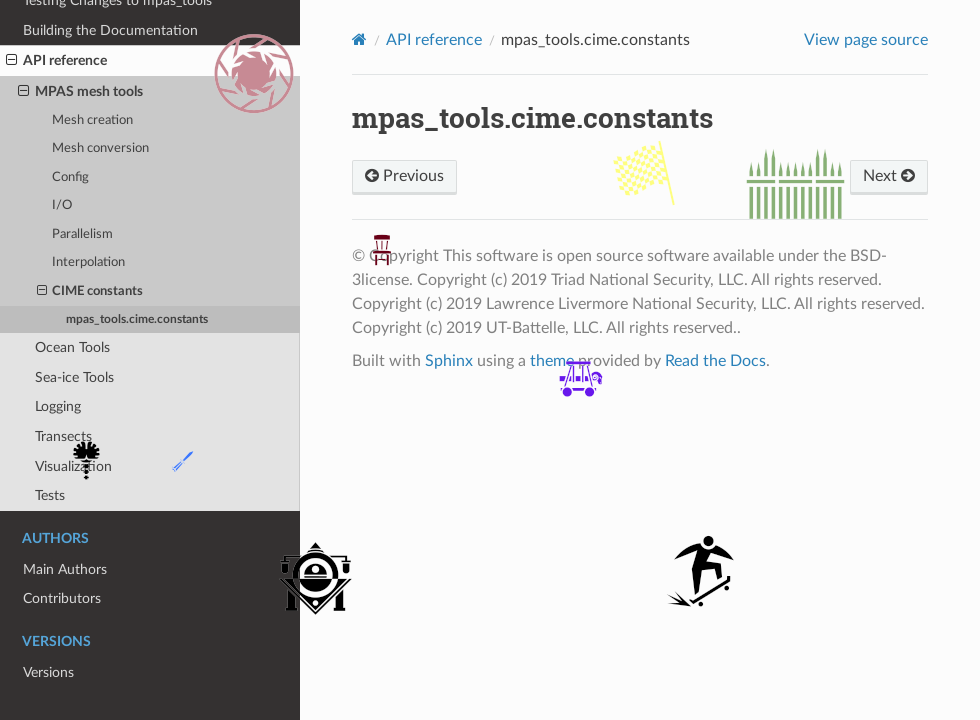 Image resolution: width=980 pixels, height=720 pixels. What do you see at coordinates (644, 173) in the screenshot?
I see `indicates race finish or completion` at bounding box center [644, 173].